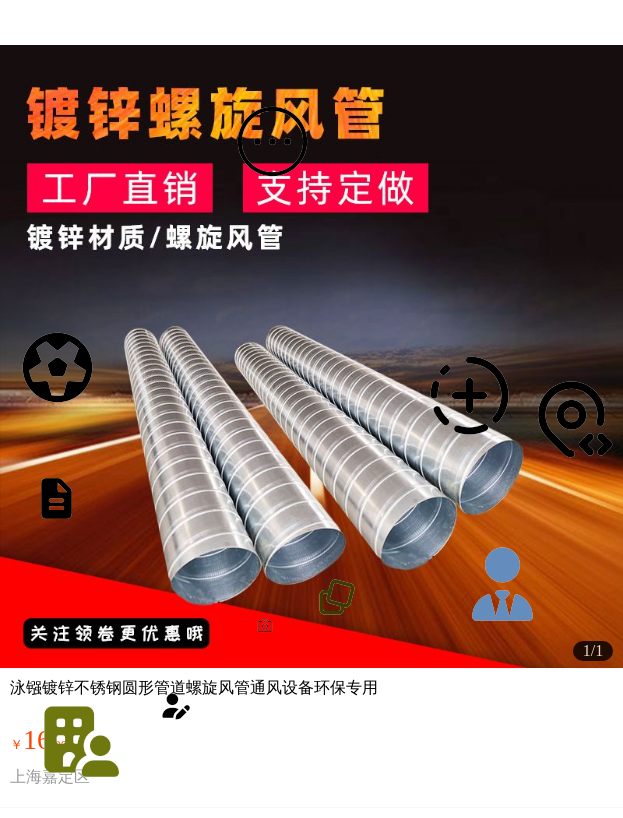  Describe the element at coordinates (272, 141) in the screenshot. I see `open more options menu` at that location.